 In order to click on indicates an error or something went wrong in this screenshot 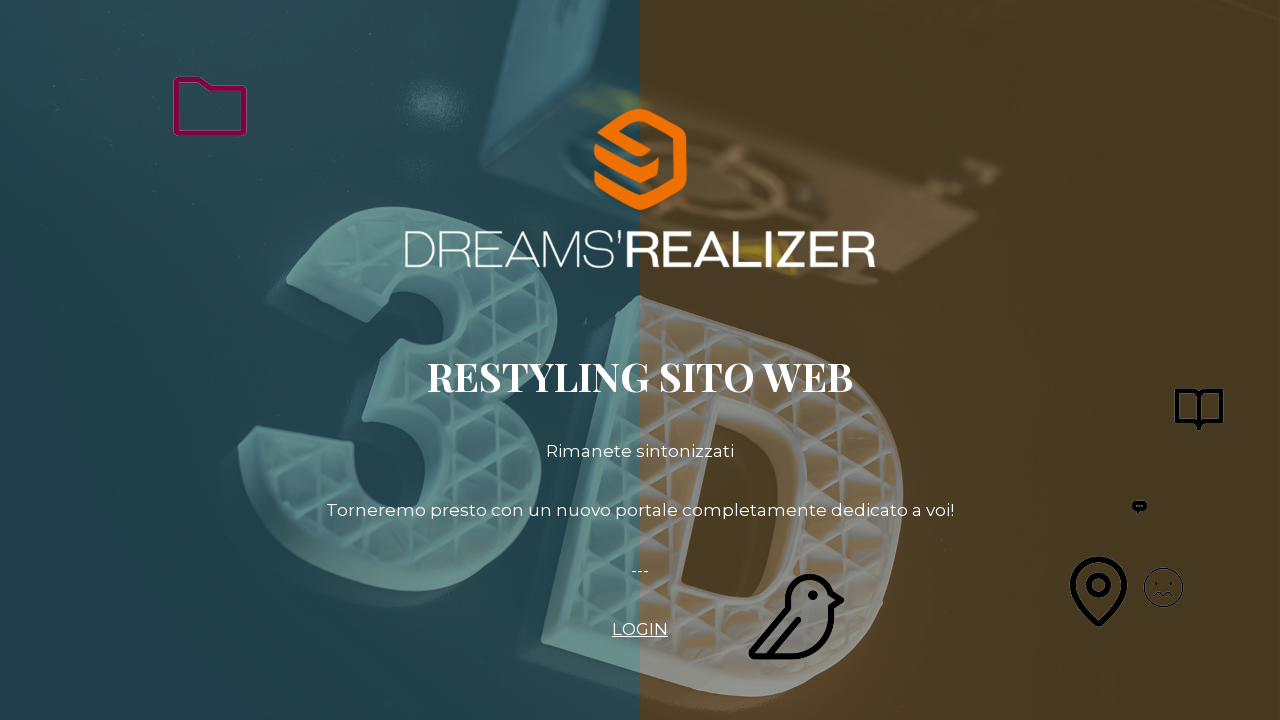, I will do `click(1163, 587)`.